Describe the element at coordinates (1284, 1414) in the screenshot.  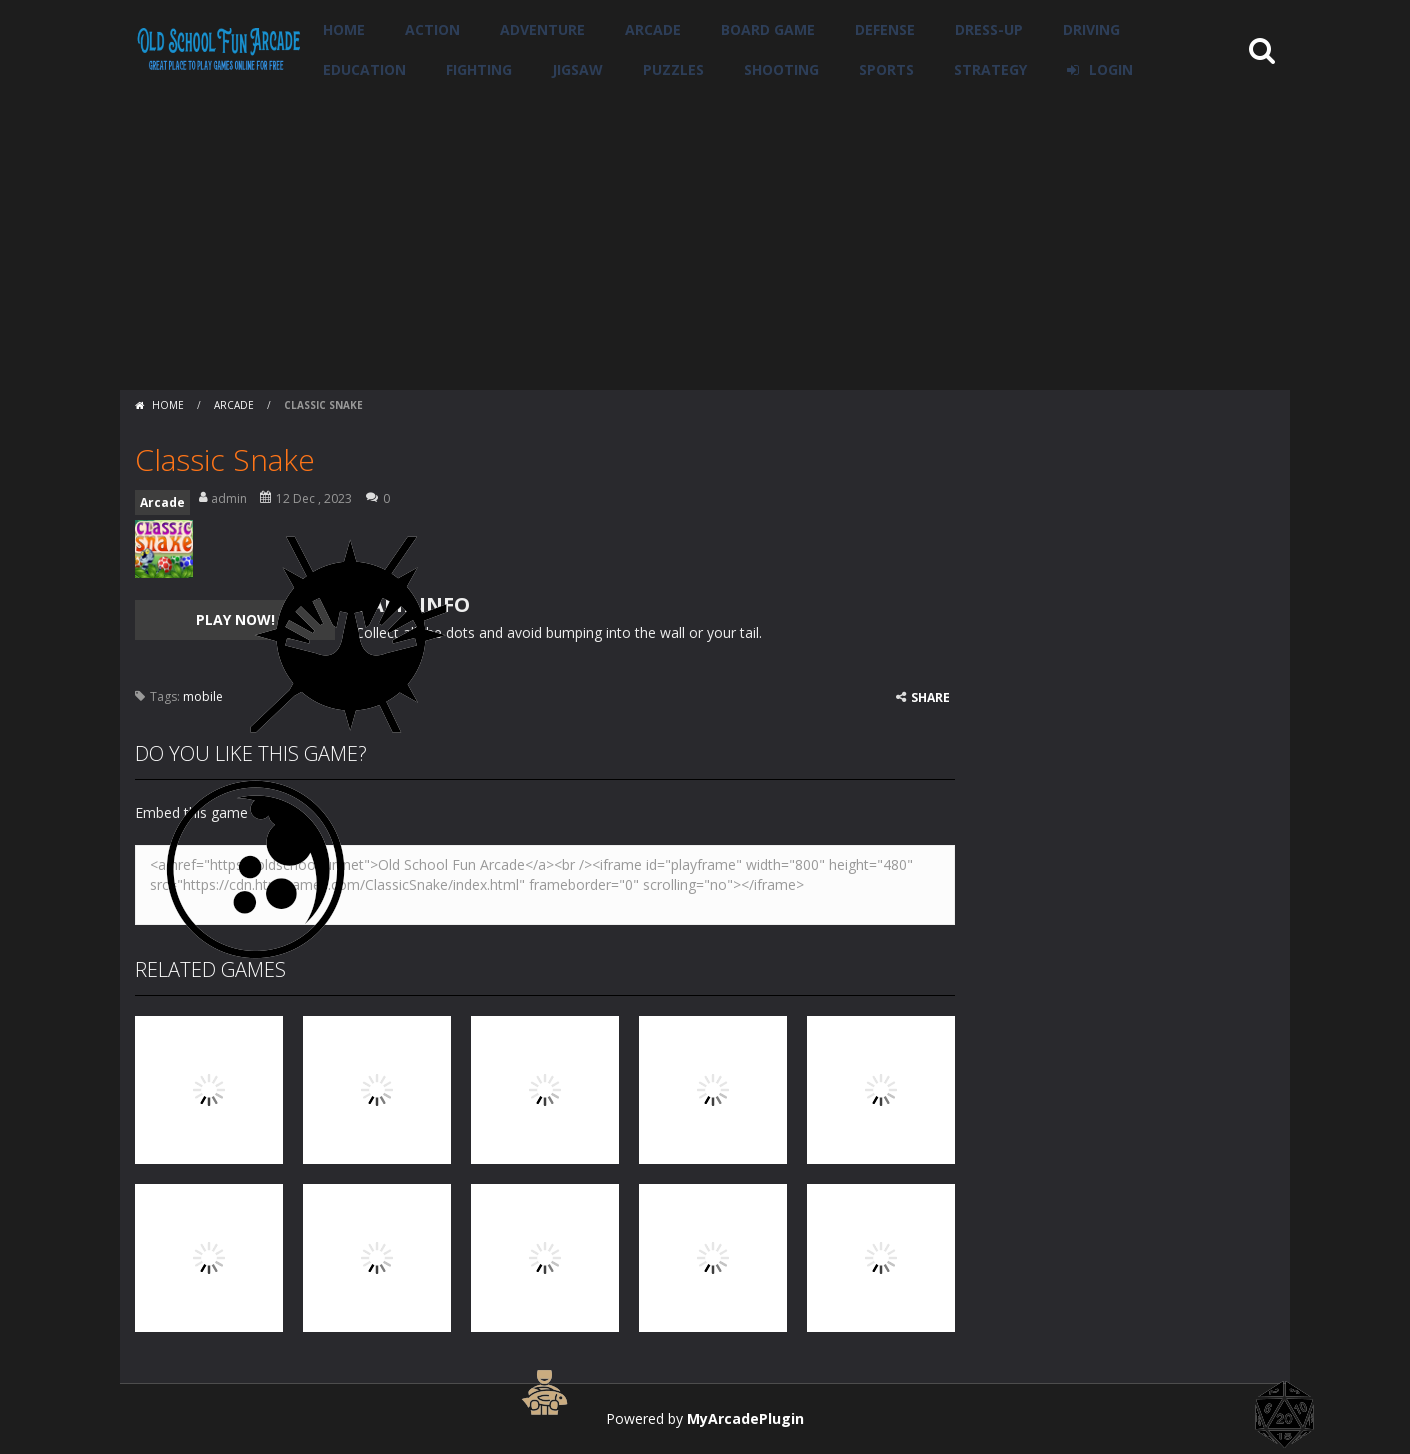
I see `roll a d20 die` at that location.